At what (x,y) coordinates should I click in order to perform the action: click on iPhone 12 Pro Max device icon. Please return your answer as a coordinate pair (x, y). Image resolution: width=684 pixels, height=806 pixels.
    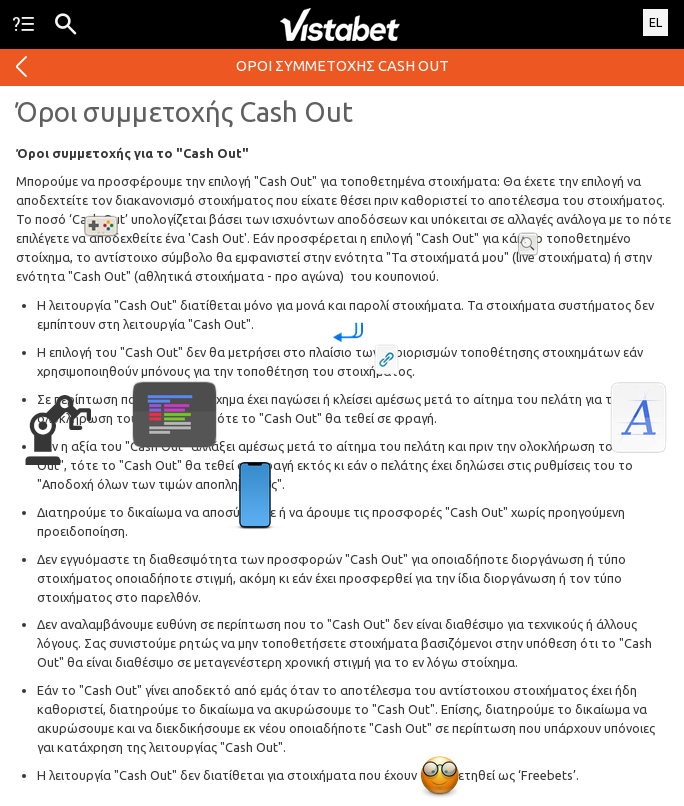
    Looking at the image, I should click on (255, 496).